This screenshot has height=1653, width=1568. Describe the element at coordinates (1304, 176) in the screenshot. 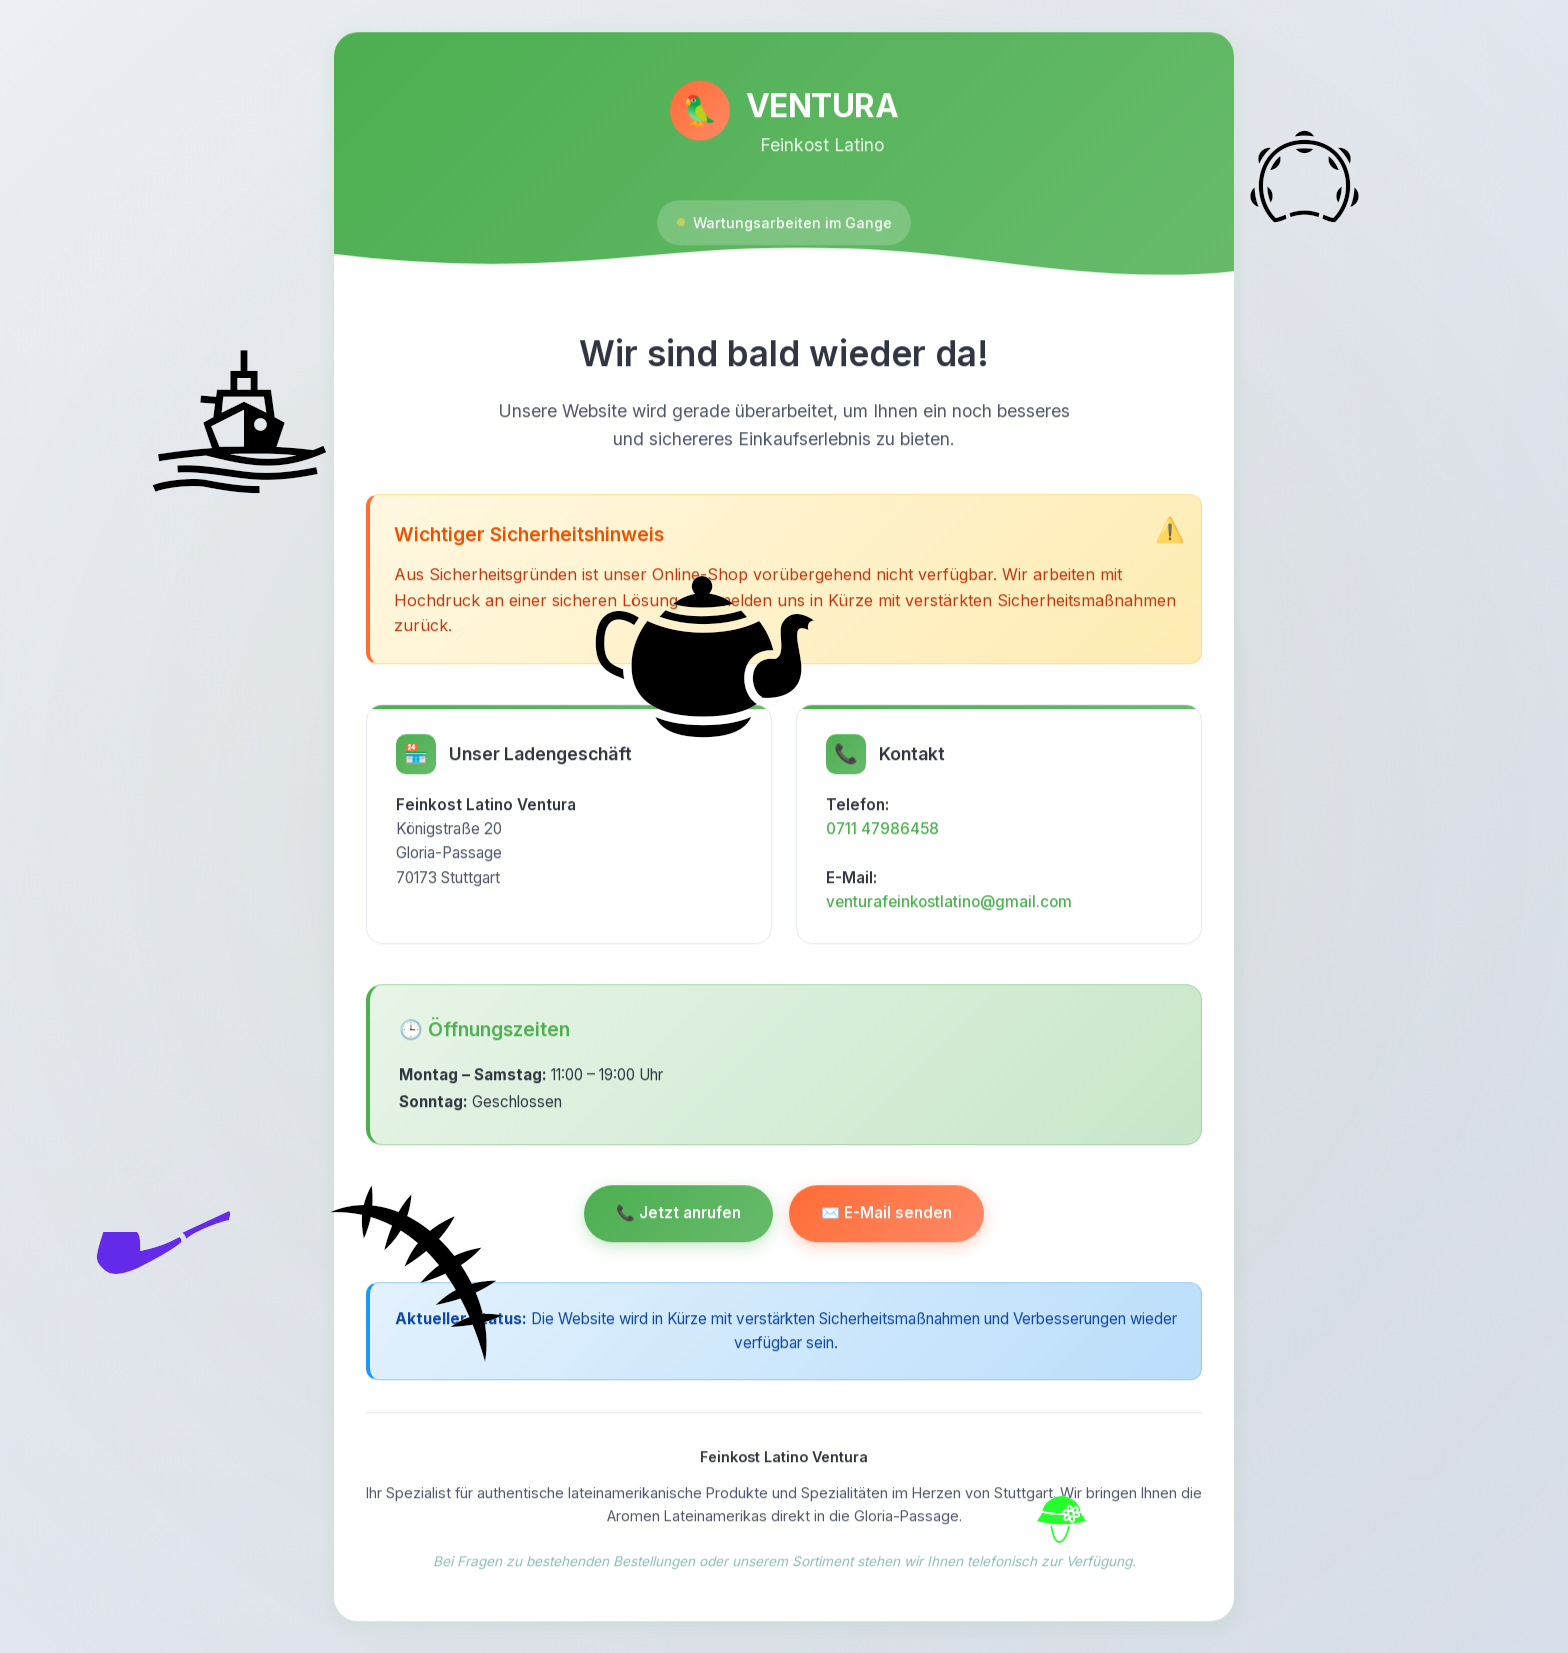

I see `access musical instruments or percussion sounds` at that location.